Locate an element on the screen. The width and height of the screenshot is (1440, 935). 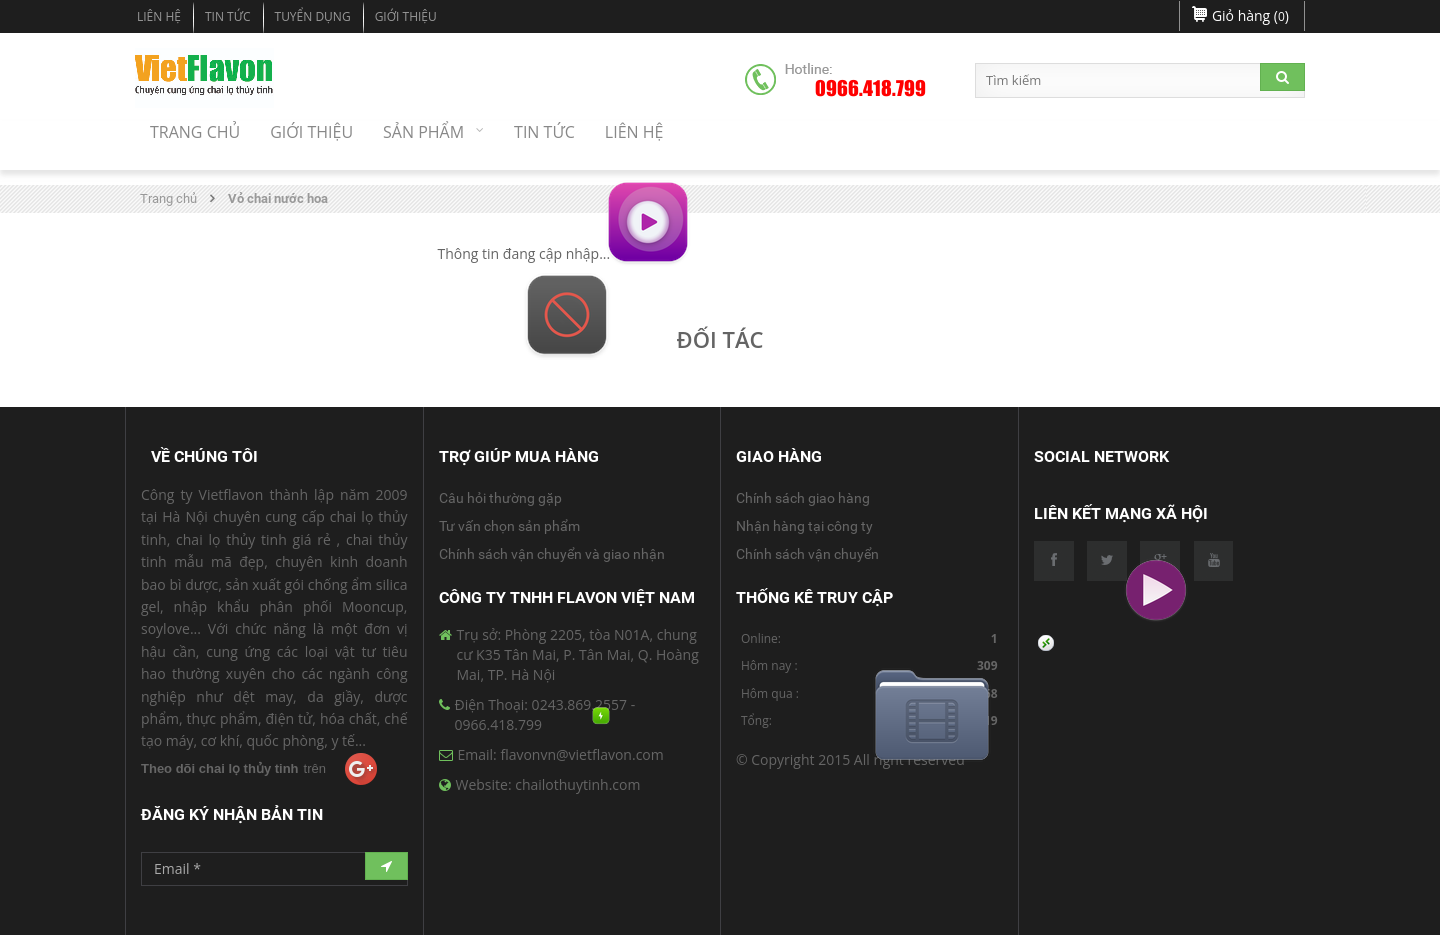
open your videos folder is located at coordinates (932, 715).